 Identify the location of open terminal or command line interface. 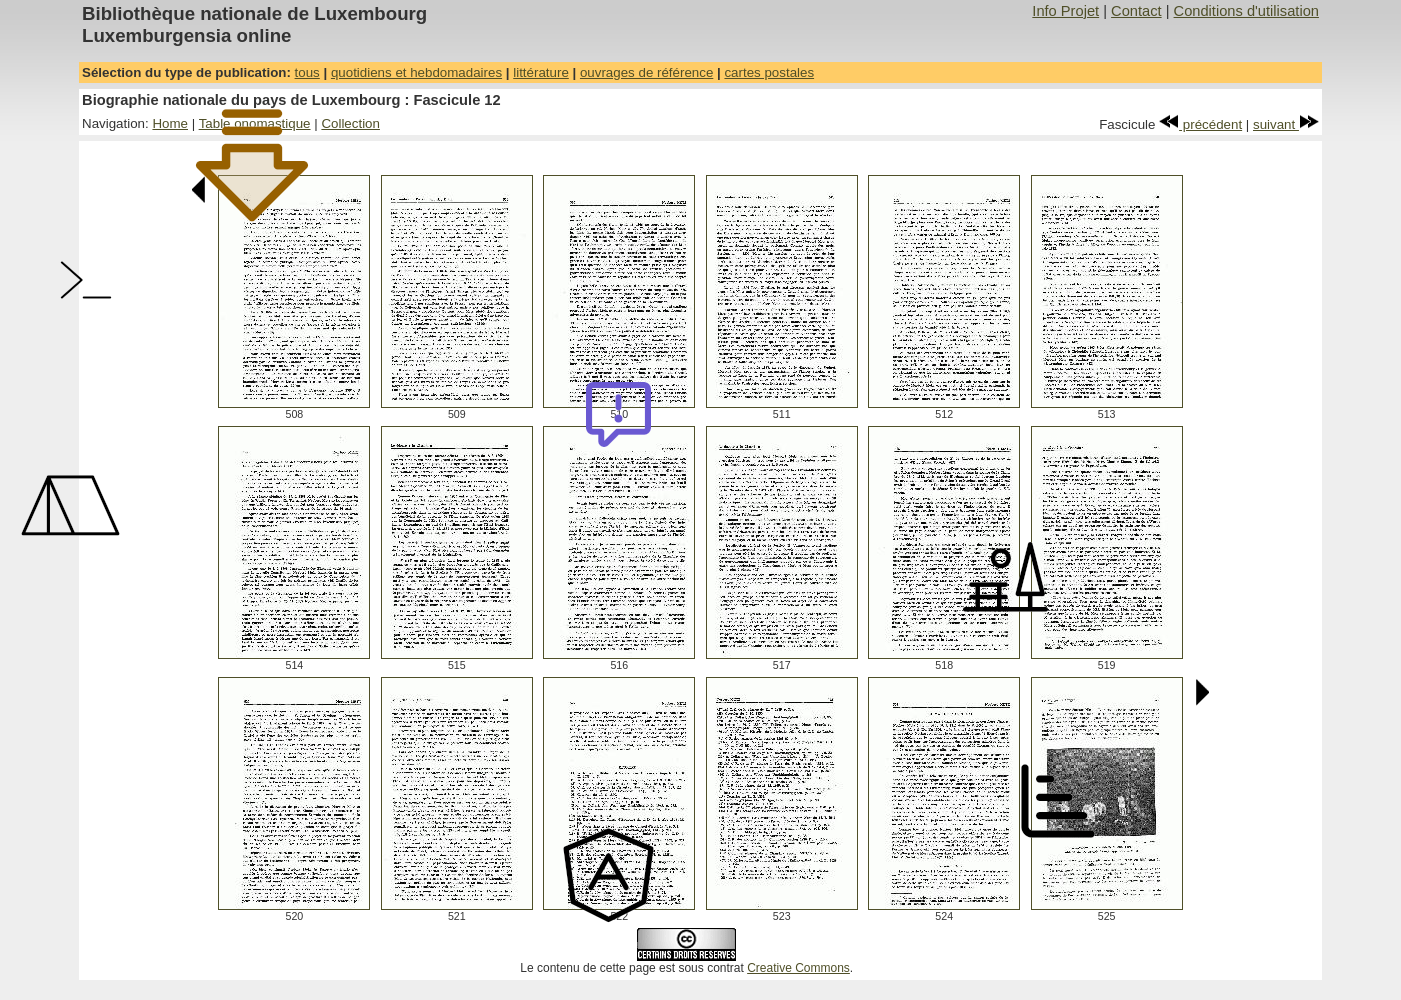
(86, 280).